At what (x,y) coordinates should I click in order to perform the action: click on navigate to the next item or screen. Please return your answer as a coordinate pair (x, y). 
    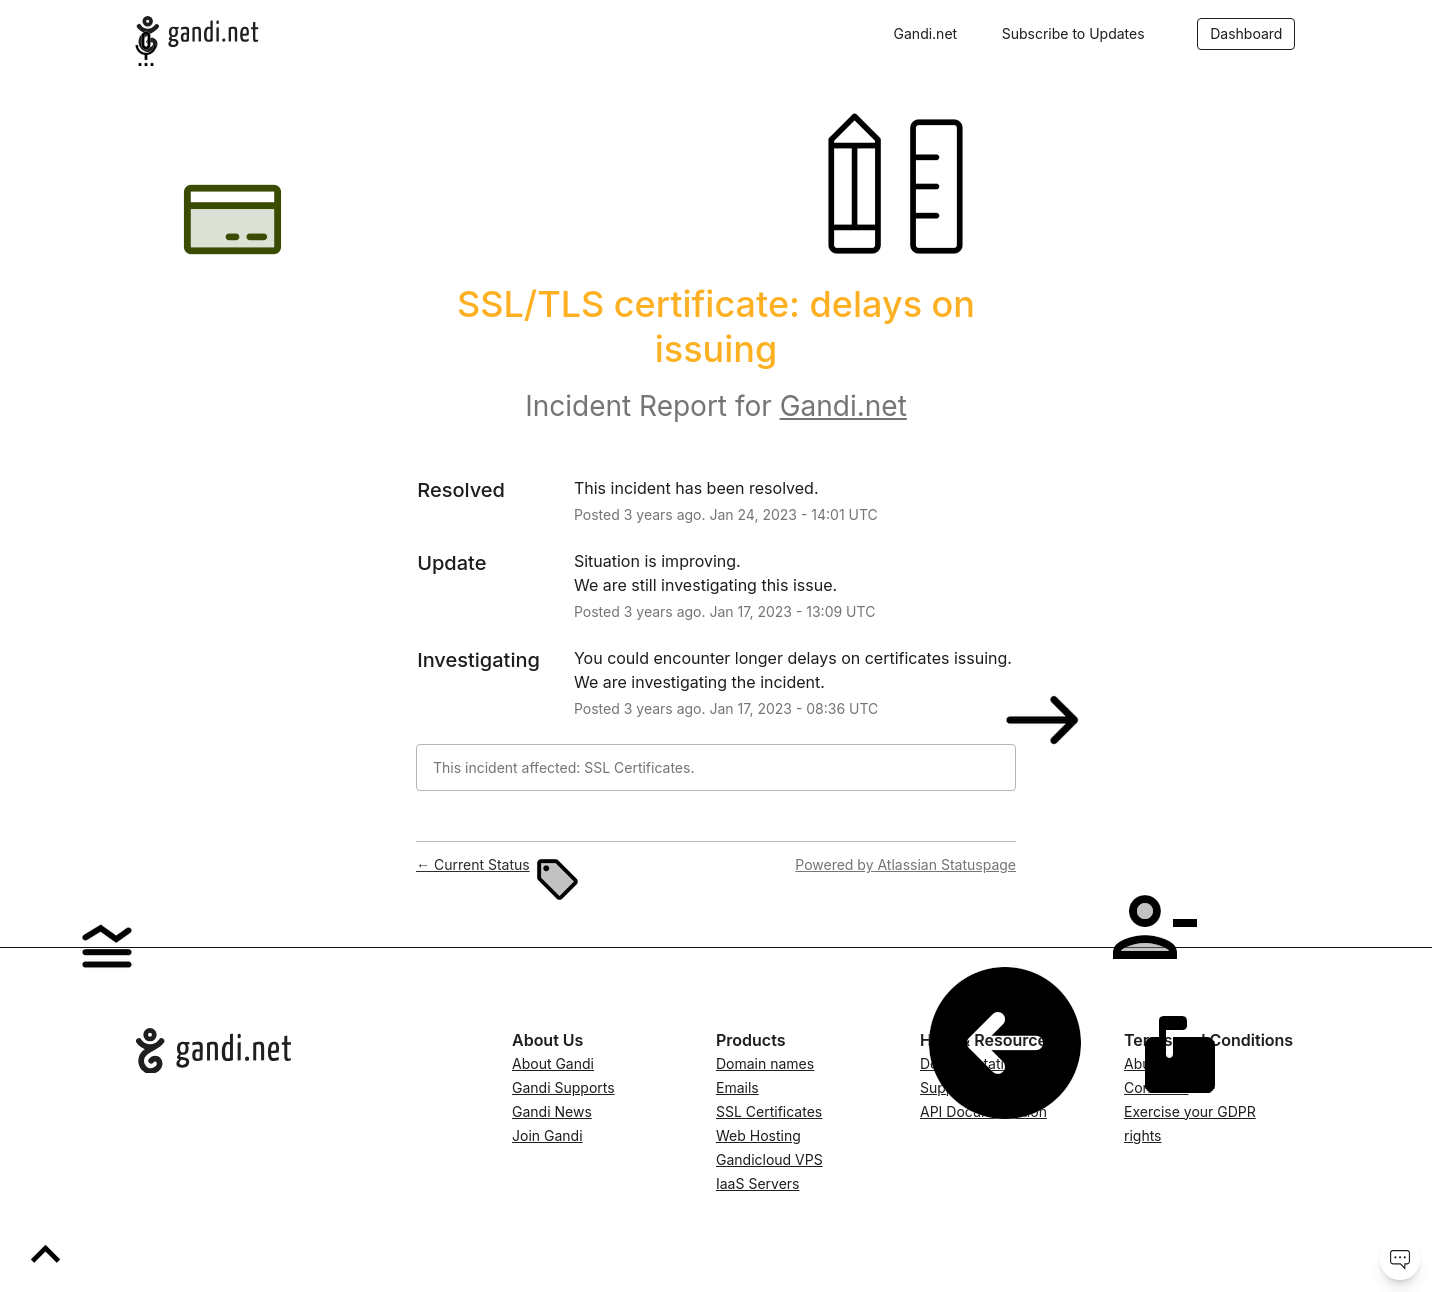
    Looking at the image, I should click on (1043, 720).